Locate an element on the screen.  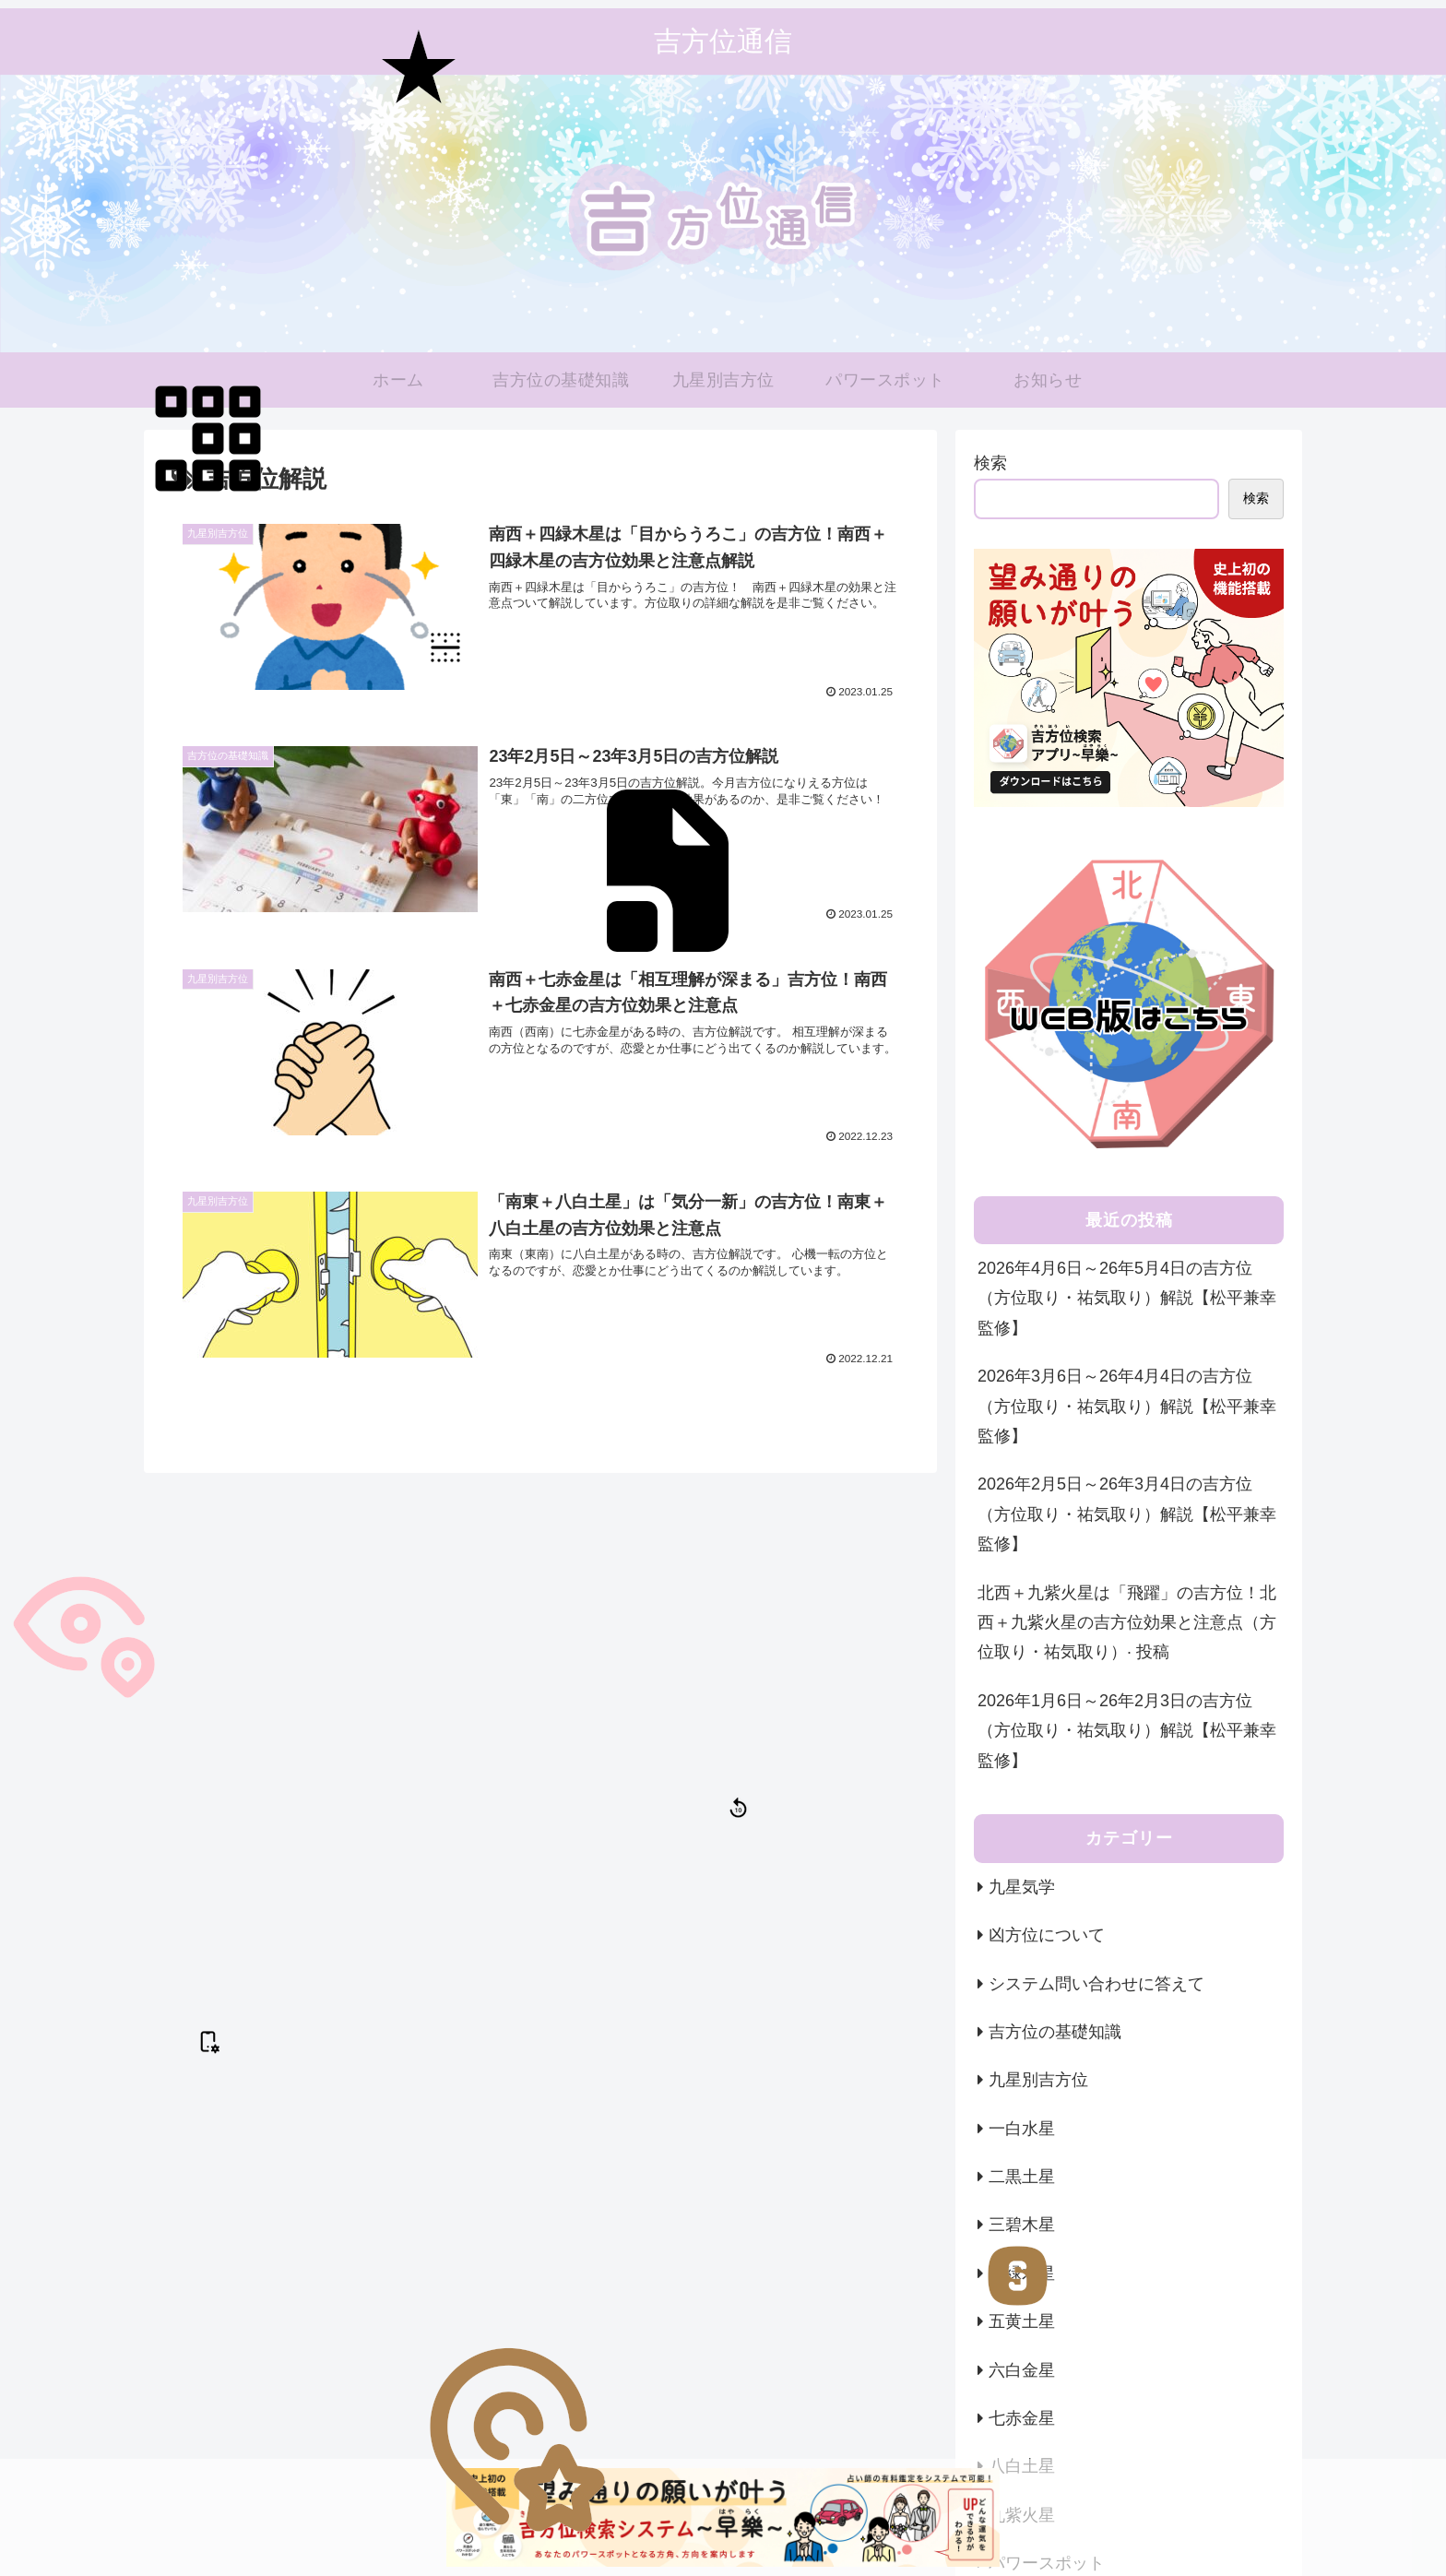
pnpm package manager logo is located at coordinates (207, 438).